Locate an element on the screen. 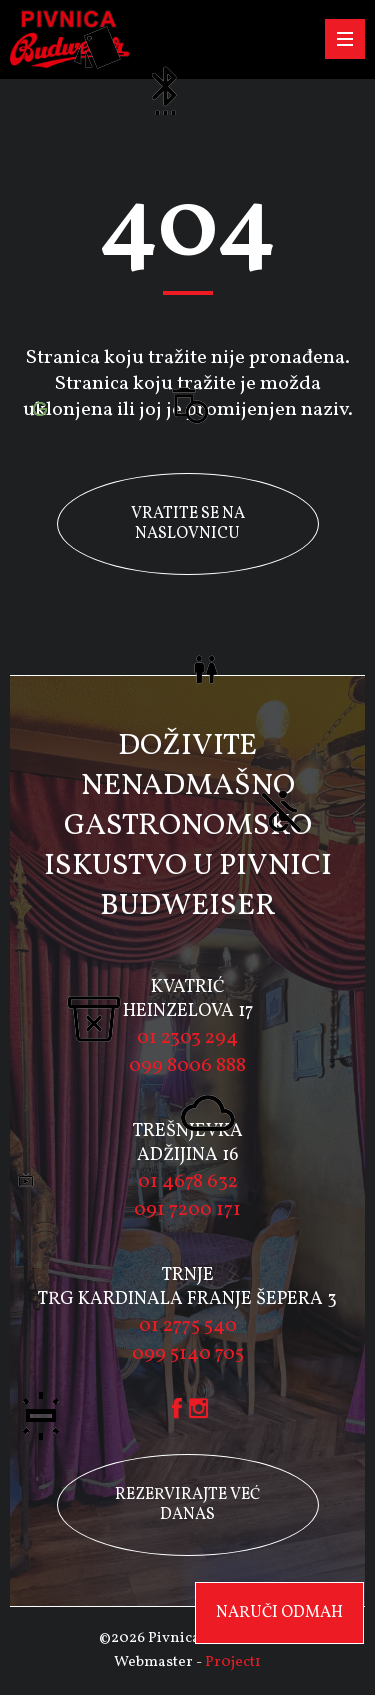 This screenshot has width=375, height=1695. watch live television or streaming content is located at coordinates (26, 1180).